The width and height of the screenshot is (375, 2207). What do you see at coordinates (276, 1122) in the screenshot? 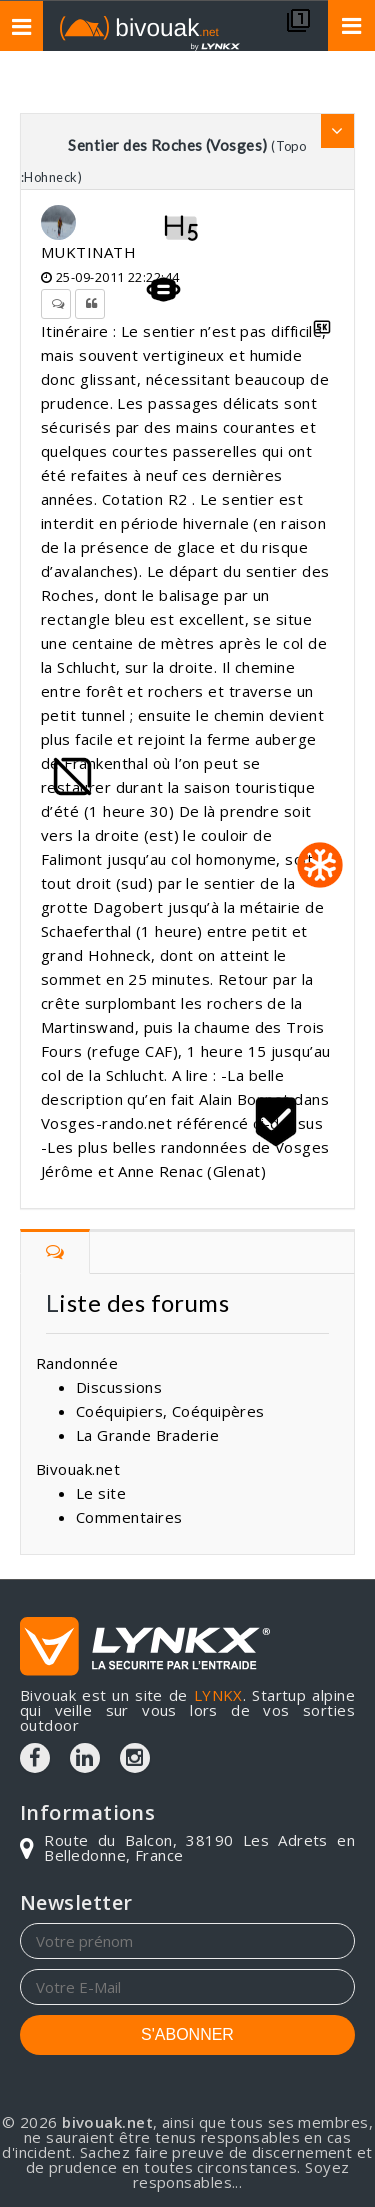
I see `indicates a verified or confirmed location` at bounding box center [276, 1122].